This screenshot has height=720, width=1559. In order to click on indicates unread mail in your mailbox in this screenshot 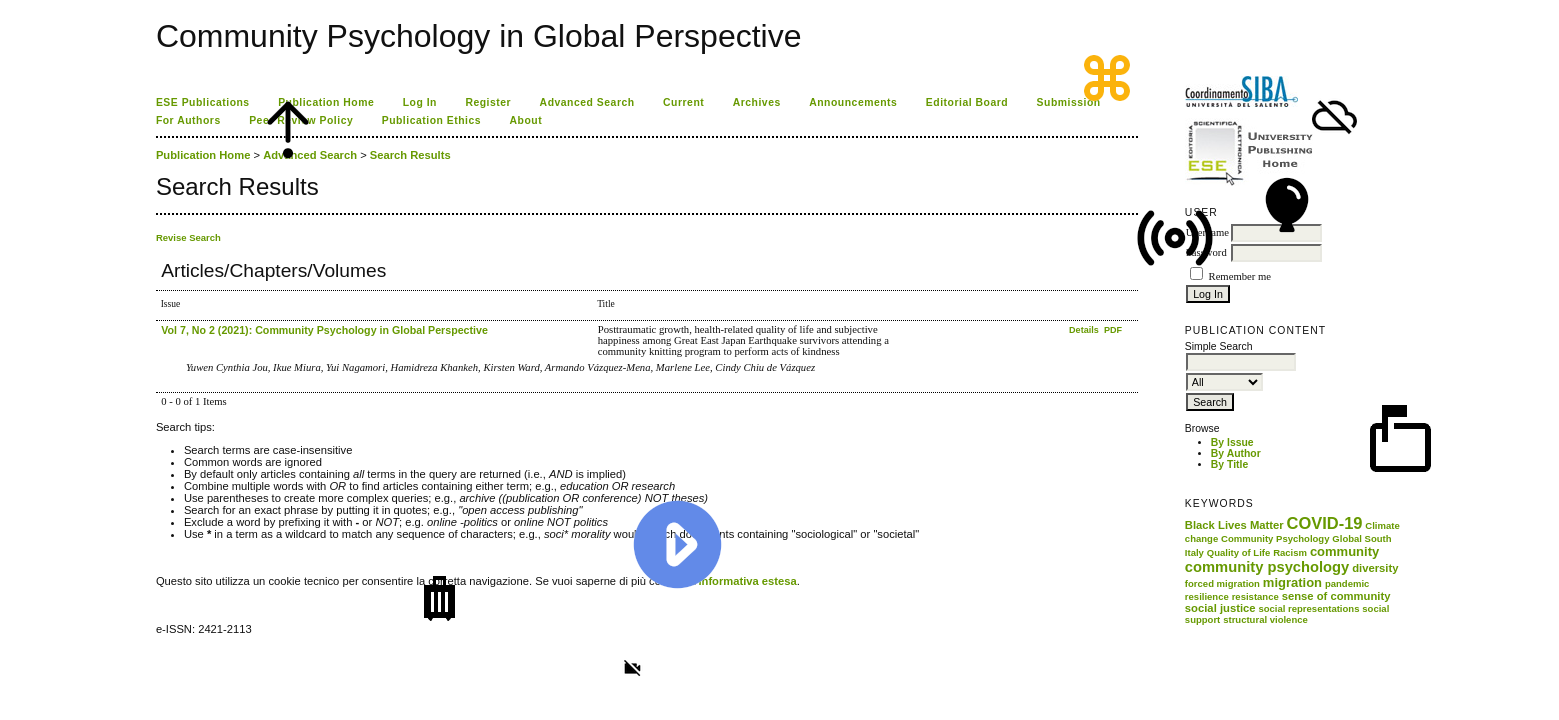, I will do `click(1400, 441)`.